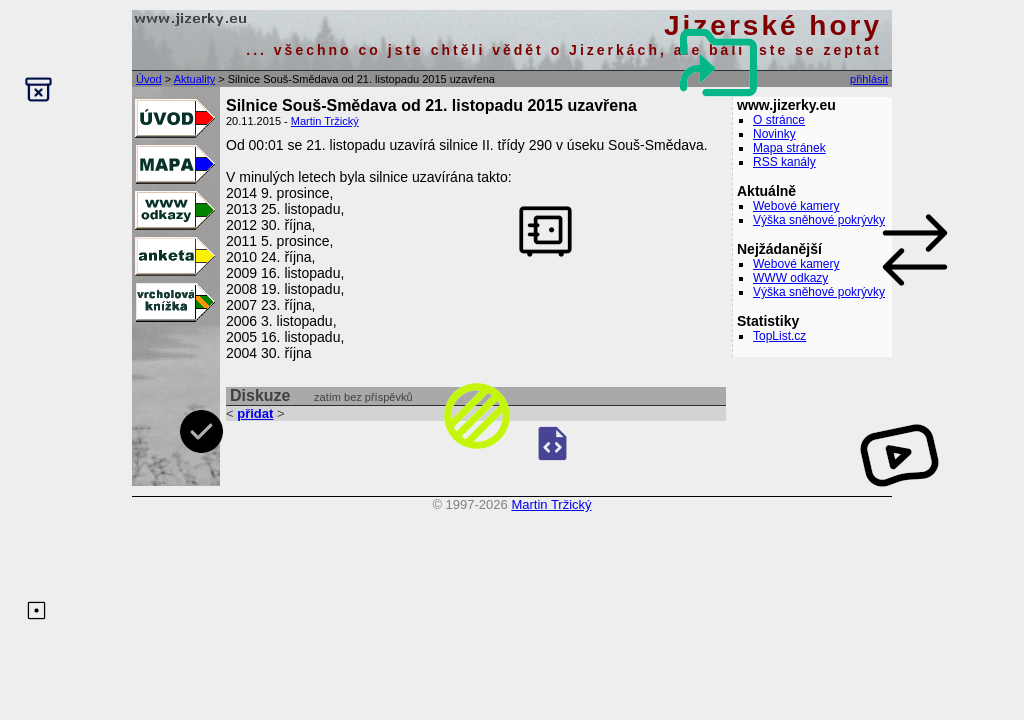 The height and width of the screenshot is (720, 1024). What do you see at coordinates (718, 62) in the screenshot?
I see `access a linked or shortcut folder` at bounding box center [718, 62].